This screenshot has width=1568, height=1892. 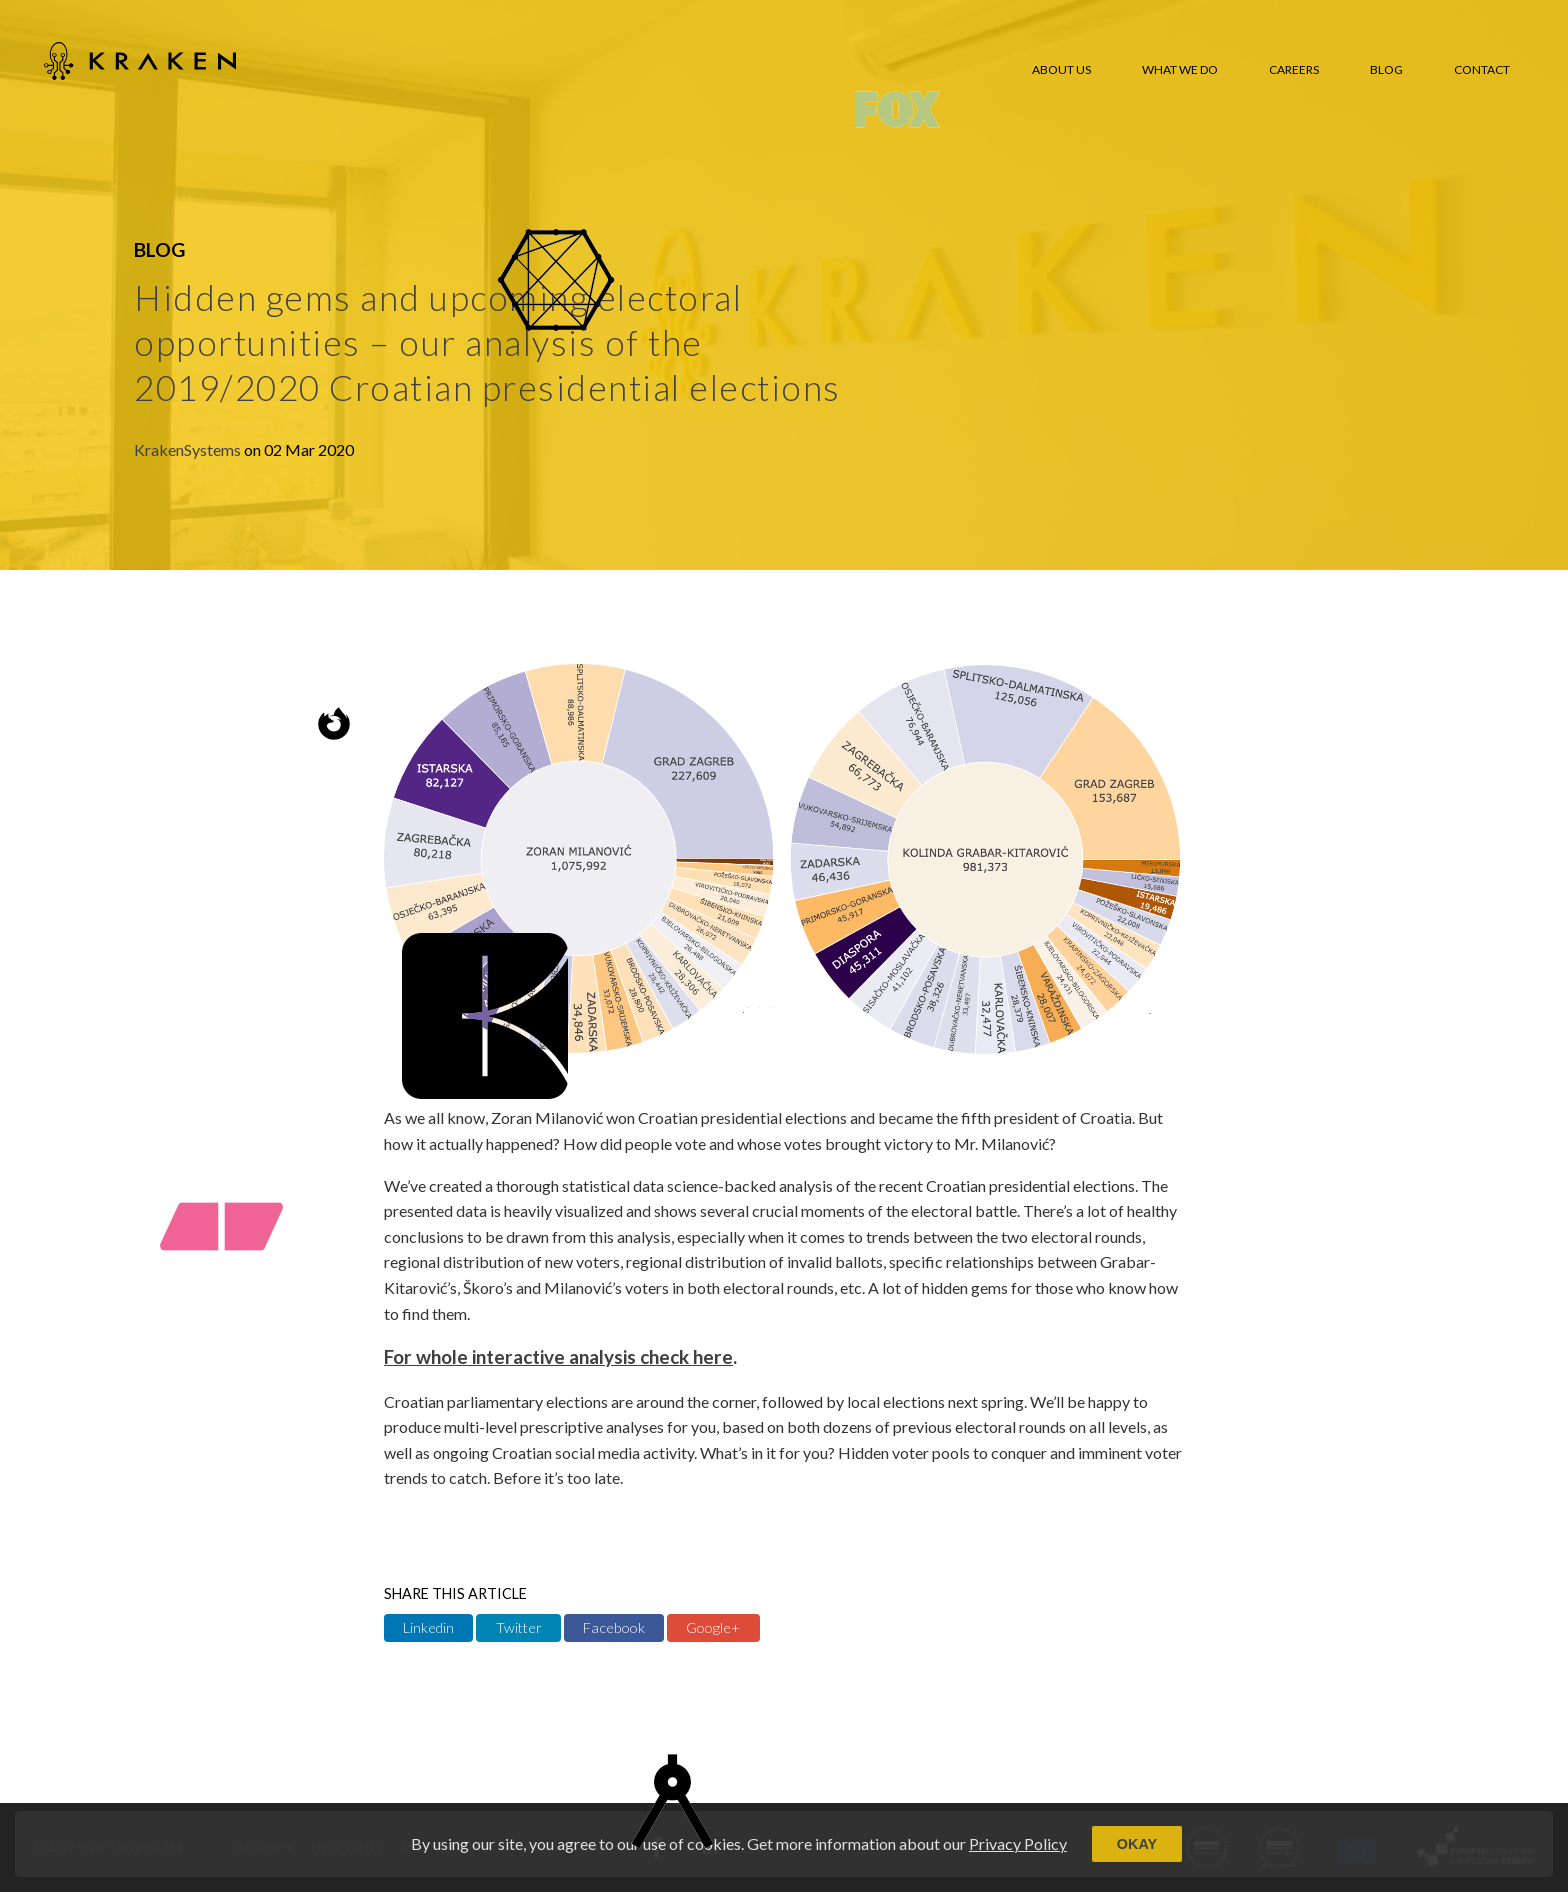 I want to click on fox broadcasting company logo, so click(x=897, y=109).